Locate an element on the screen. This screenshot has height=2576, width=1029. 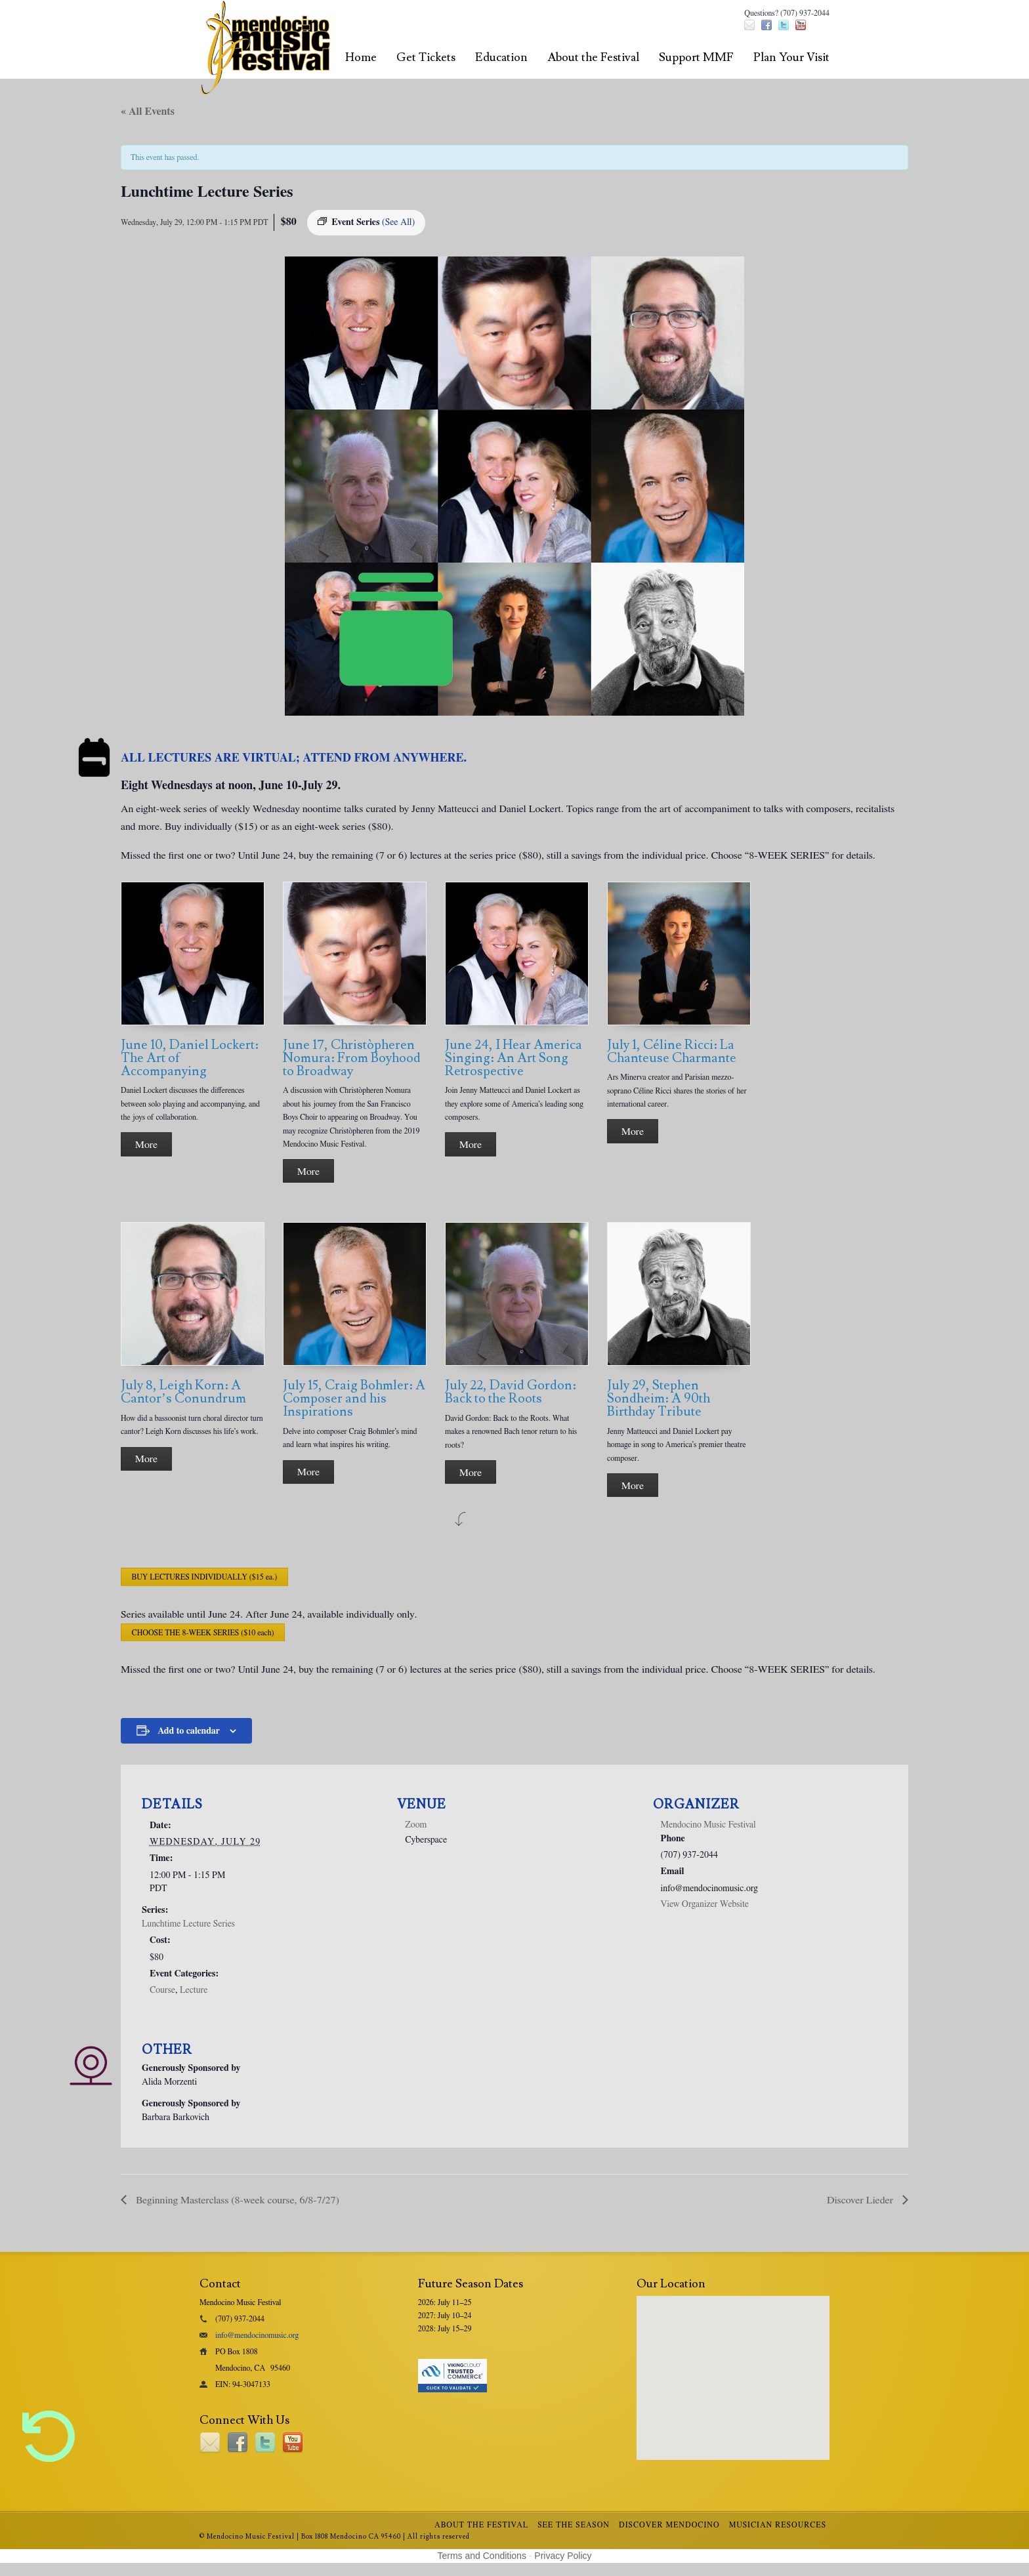
view stacked cards or layers is located at coordinates (396, 634).